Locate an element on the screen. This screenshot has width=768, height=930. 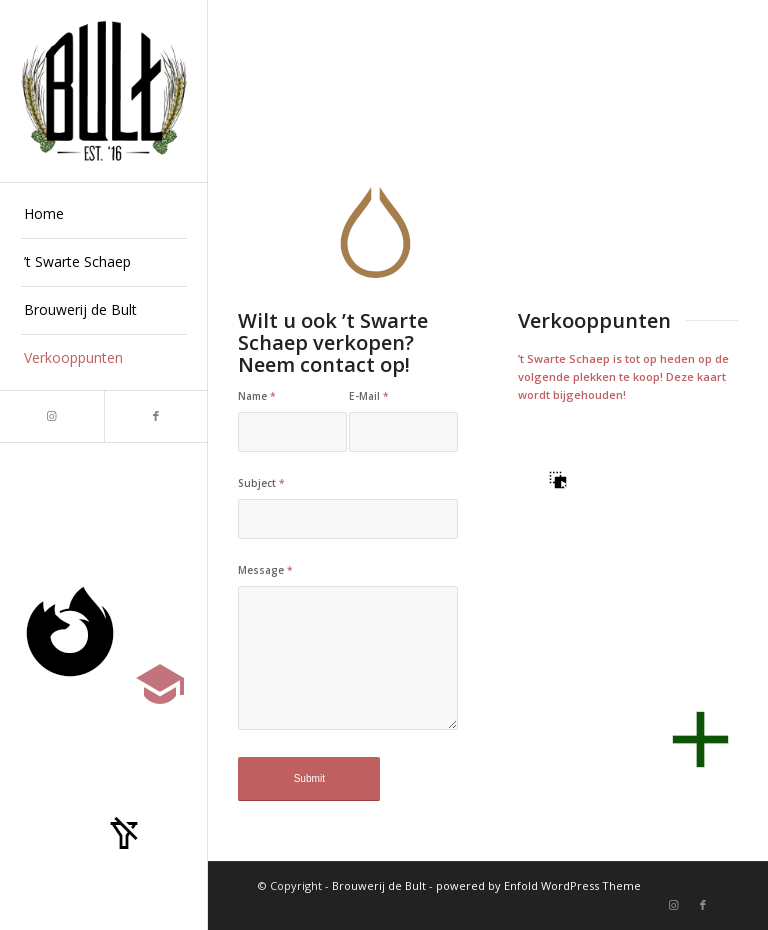
add a new item is located at coordinates (700, 739).